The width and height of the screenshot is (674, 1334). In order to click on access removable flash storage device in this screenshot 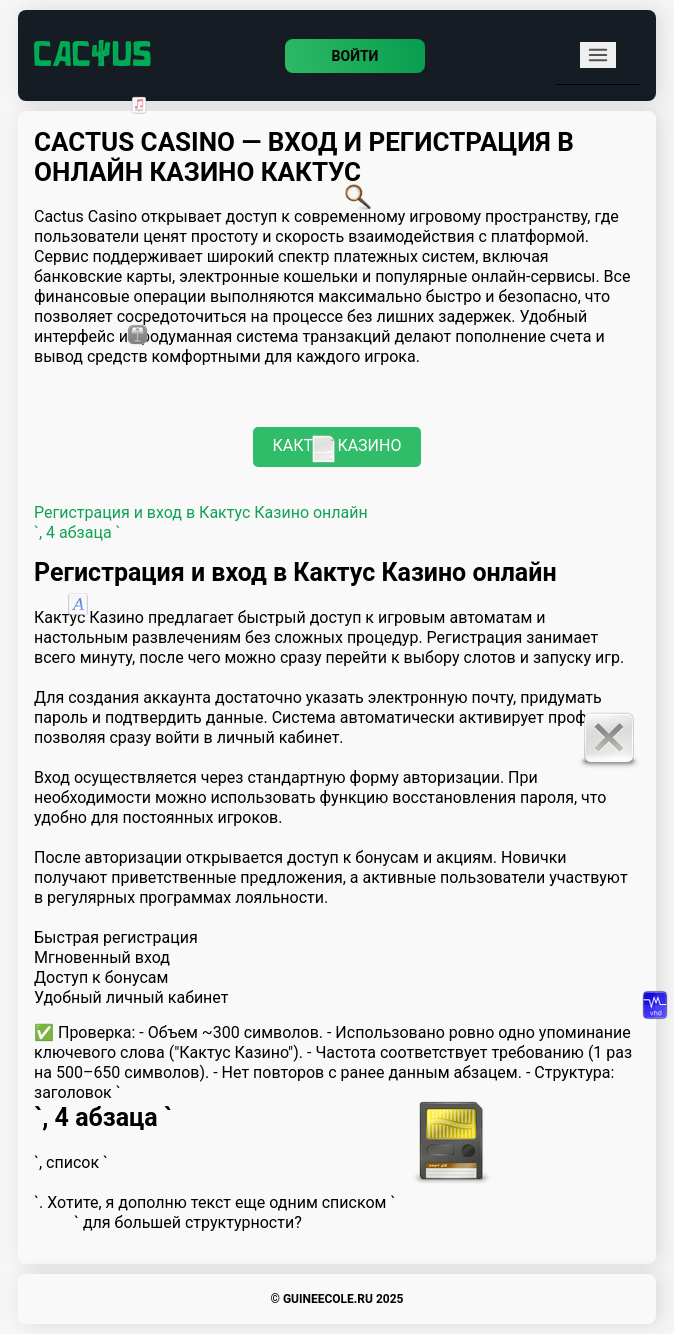, I will do `click(450, 1142)`.